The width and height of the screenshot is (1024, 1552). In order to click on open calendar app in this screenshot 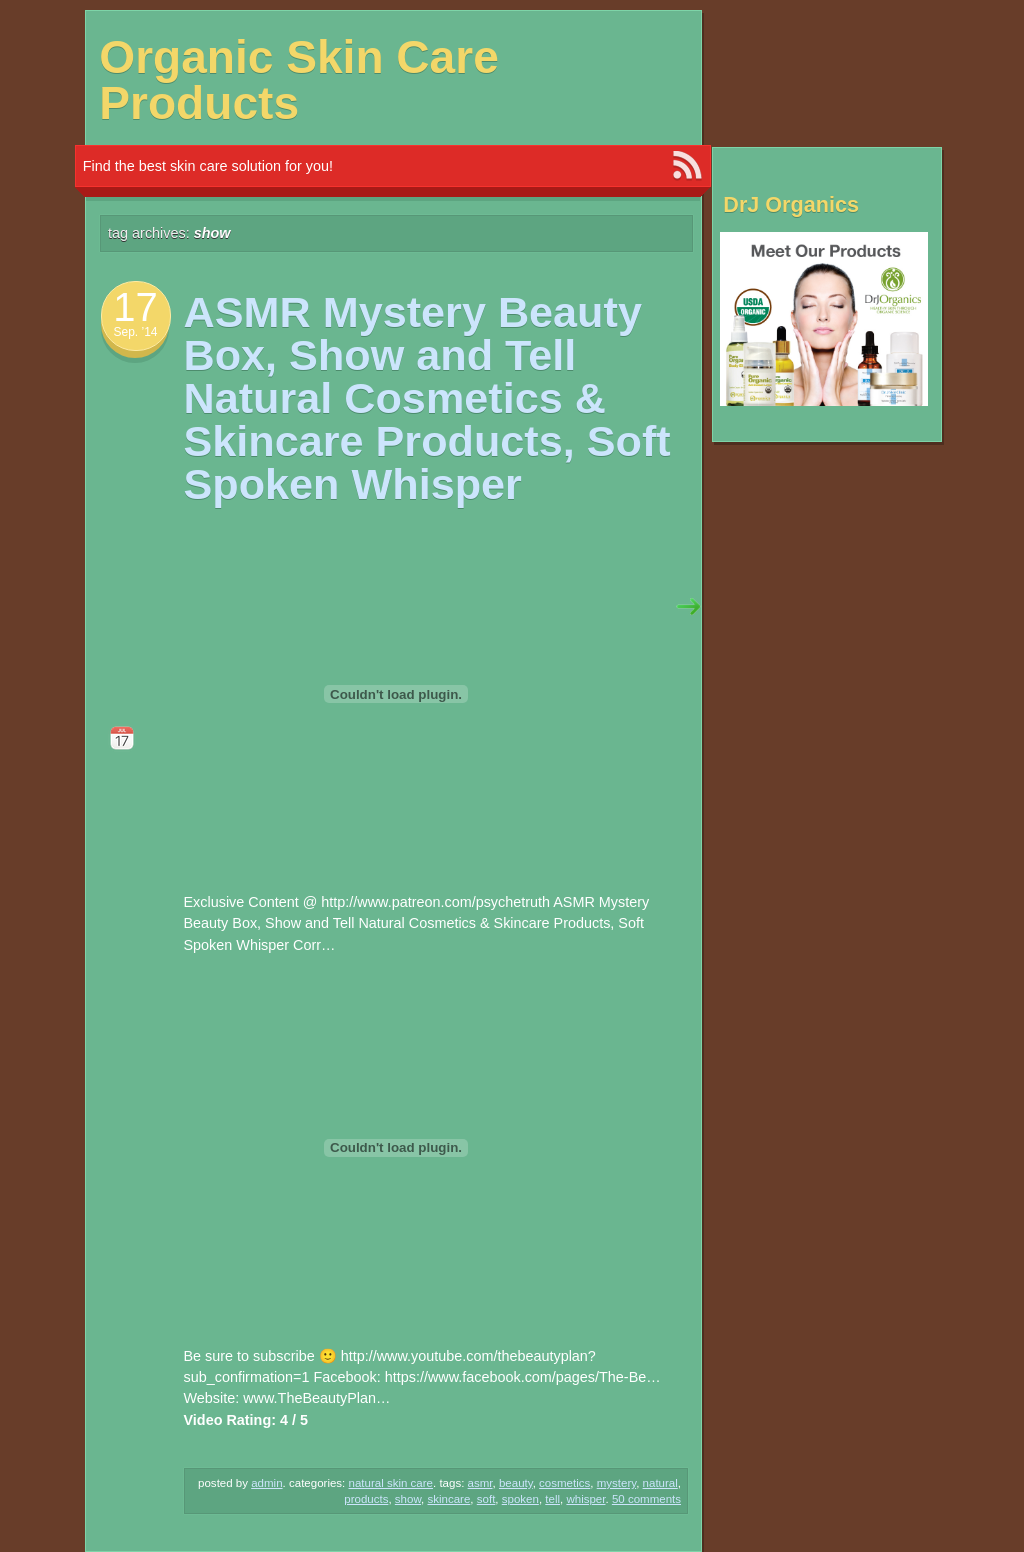, I will do `click(122, 738)`.